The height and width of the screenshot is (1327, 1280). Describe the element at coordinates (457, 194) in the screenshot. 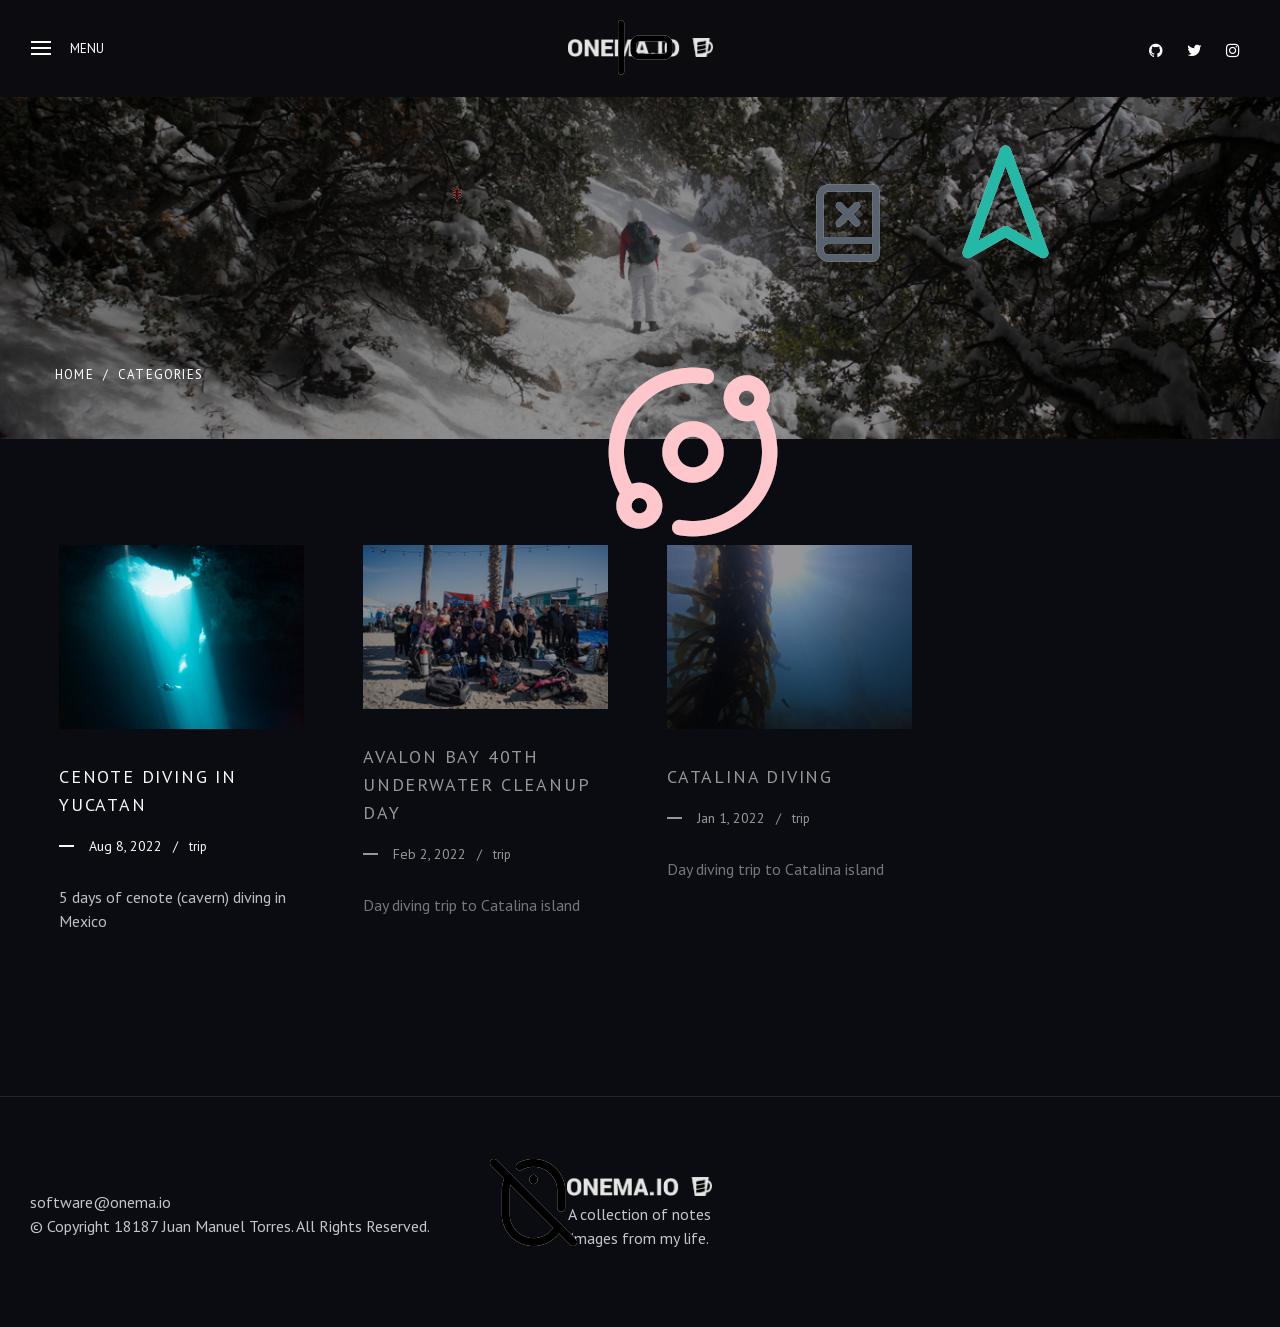

I see `view growth metrics or analytics` at that location.